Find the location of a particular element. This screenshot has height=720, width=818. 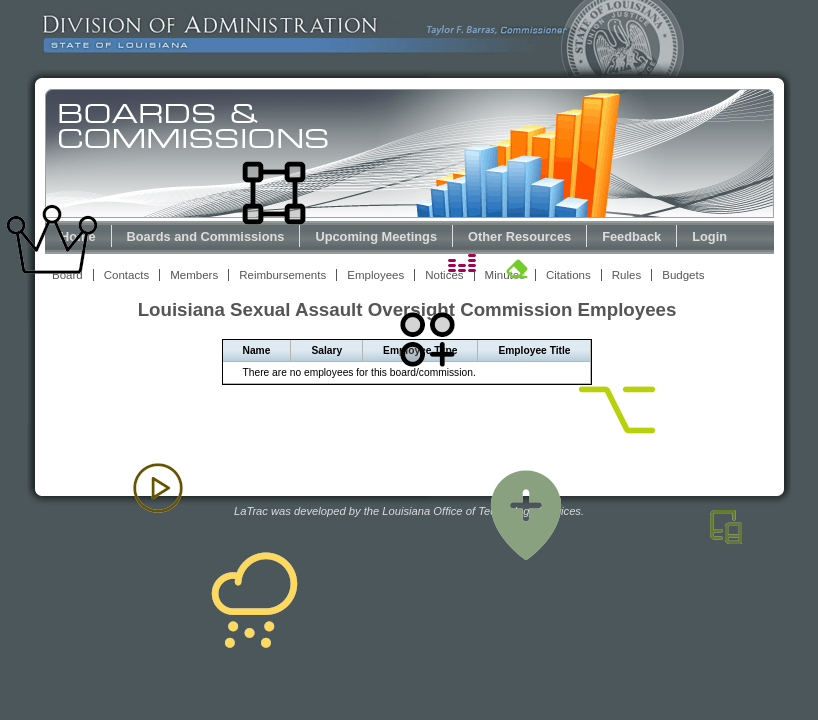

indicates premium or VIP membership status is located at coordinates (52, 244).